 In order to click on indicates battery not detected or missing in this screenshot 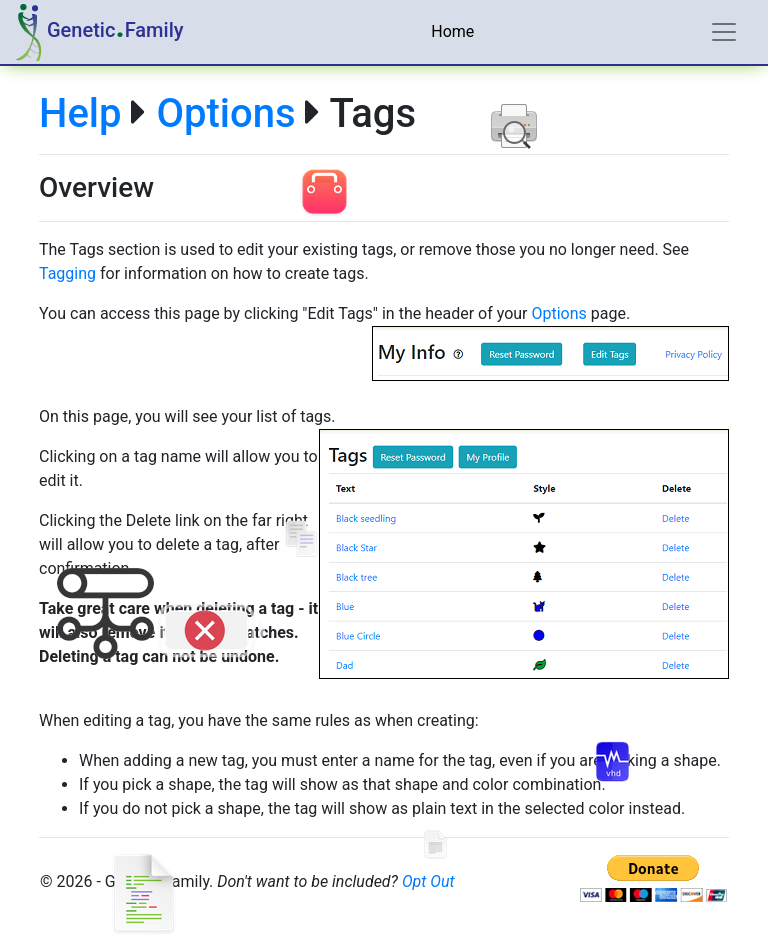, I will do `click(211, 630)`.